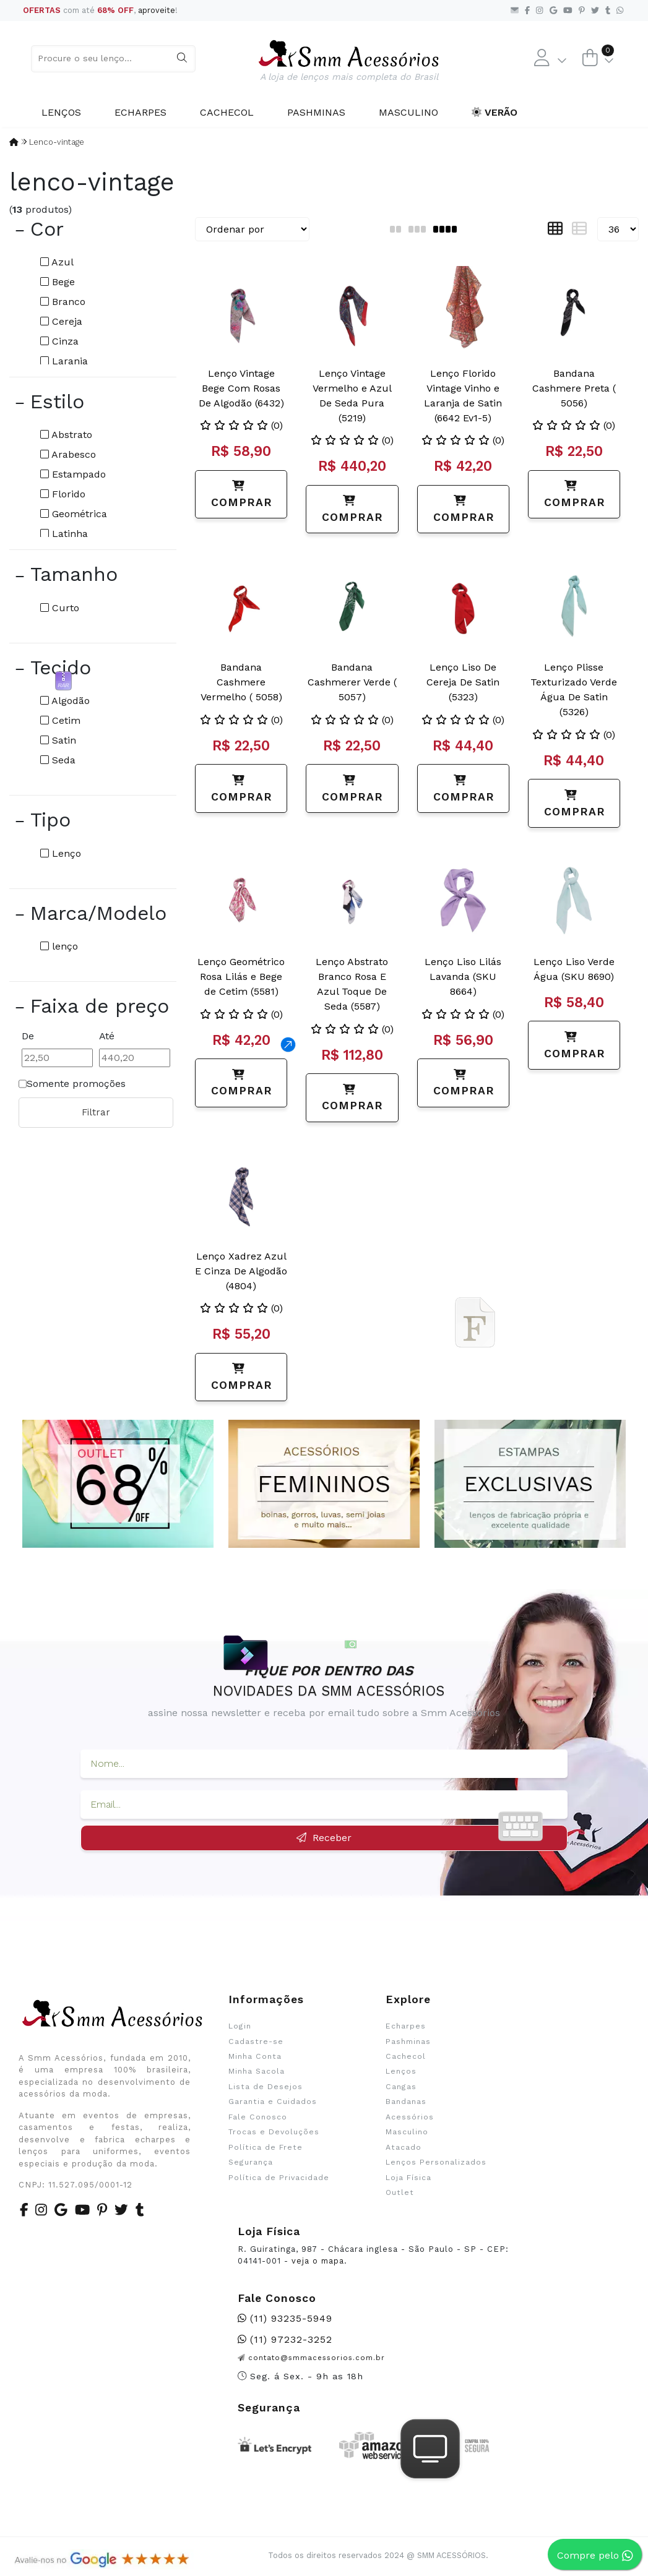 This screenshot has height=2576, width=648. I want to click on a compressed RAR archive file, so click(63, 680).